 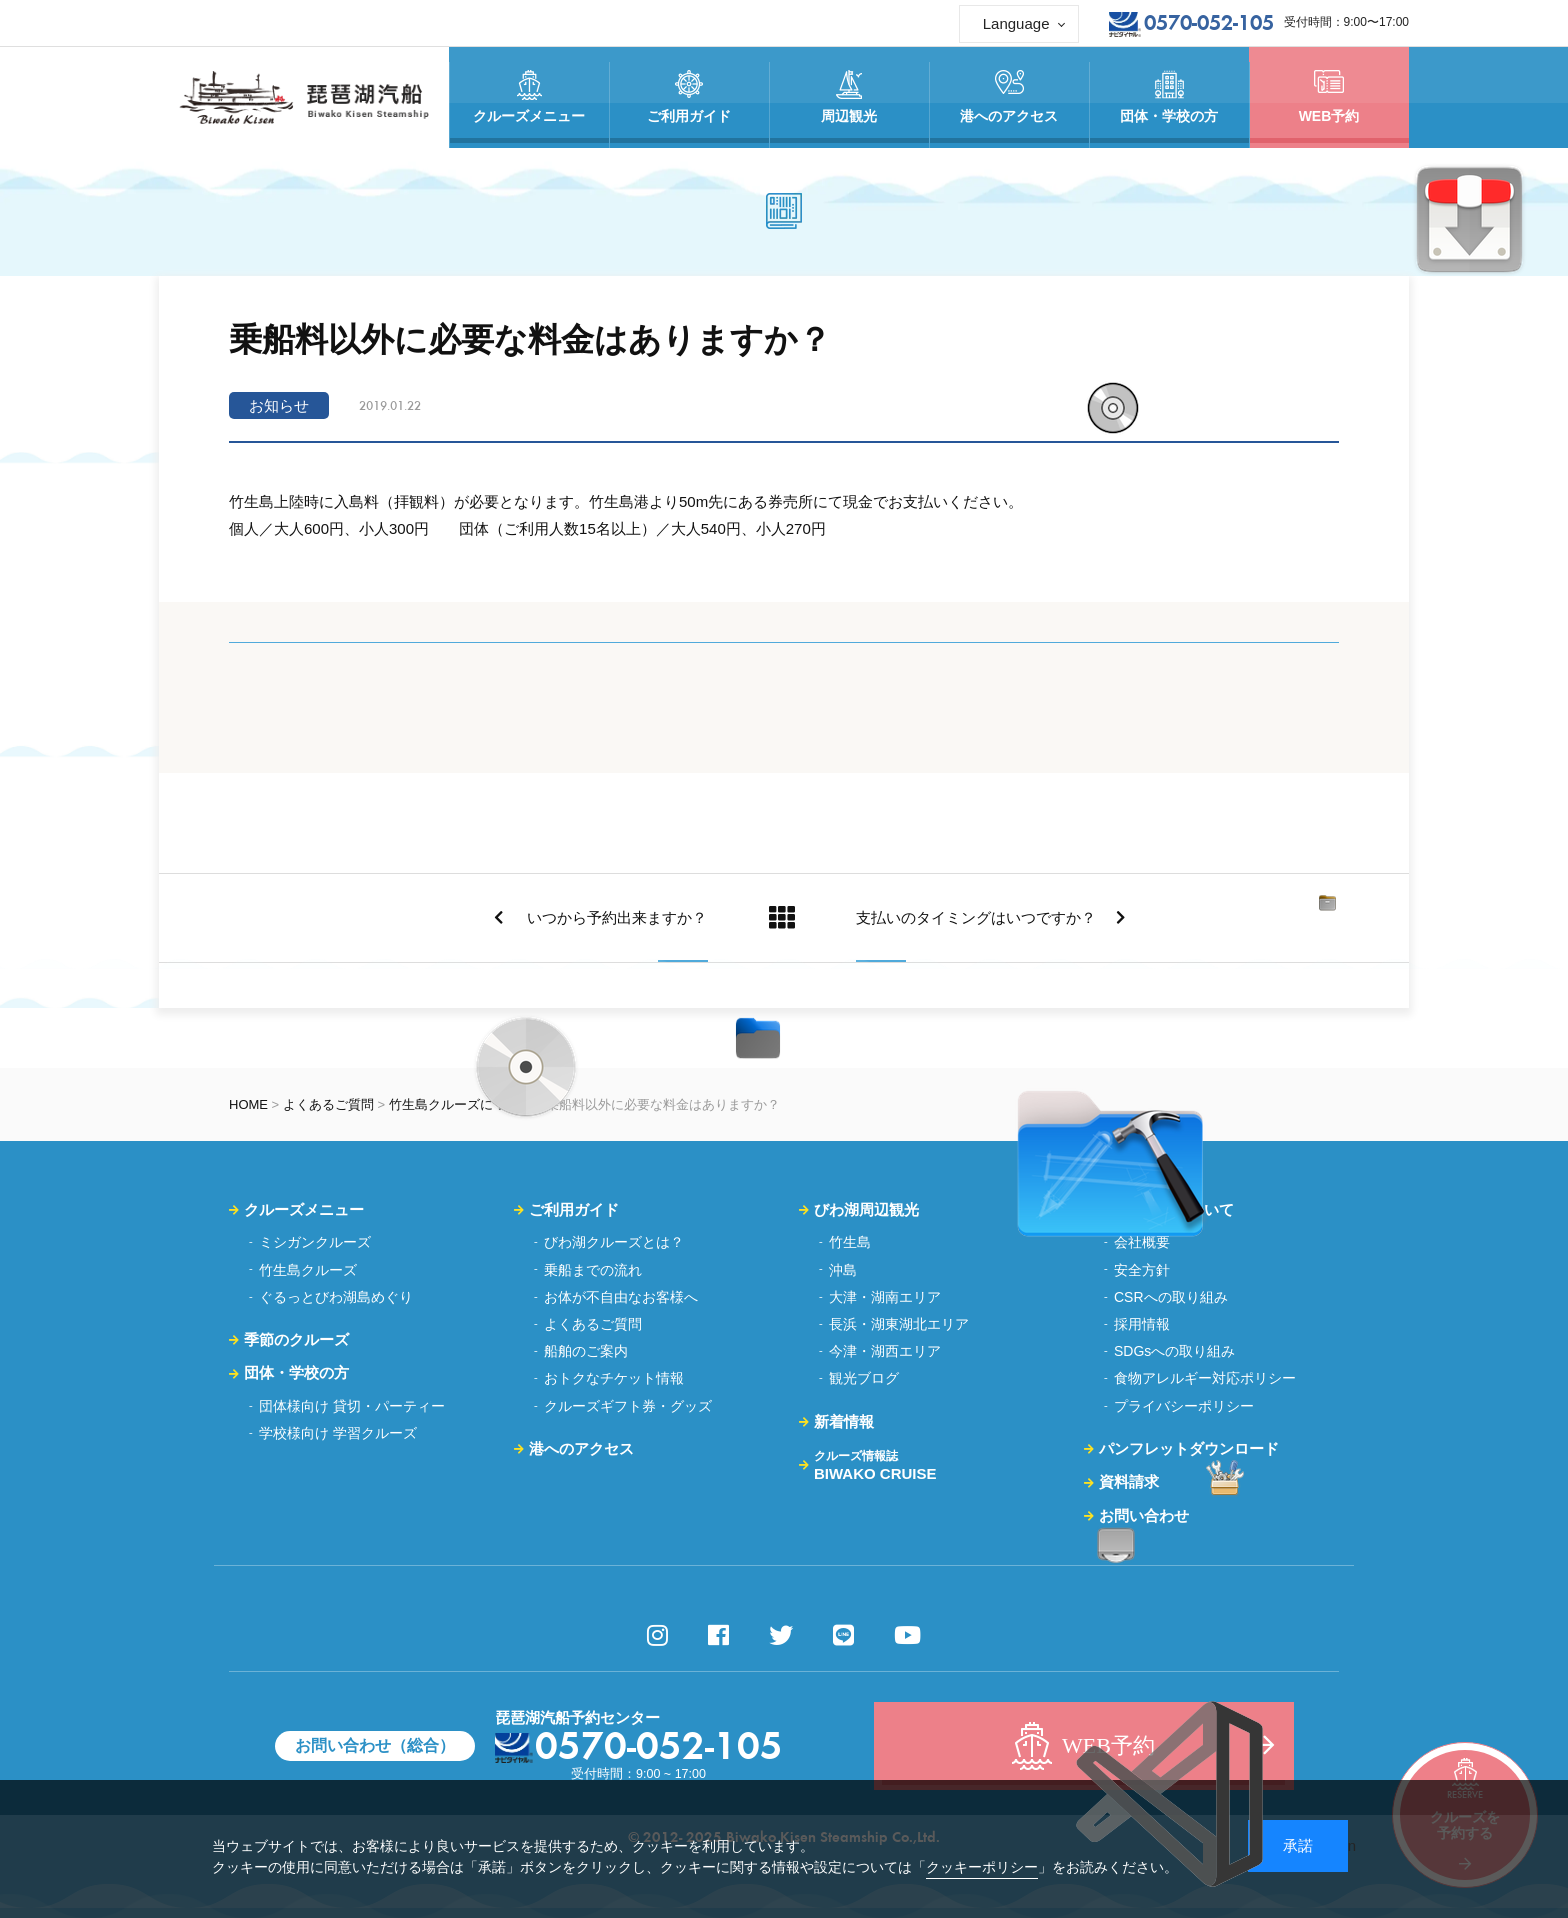 What do you see at coordinates (1113, 408) in the screenshot?
I see `access optical disc drive in sidebar` at bounding box center [1113, 408].